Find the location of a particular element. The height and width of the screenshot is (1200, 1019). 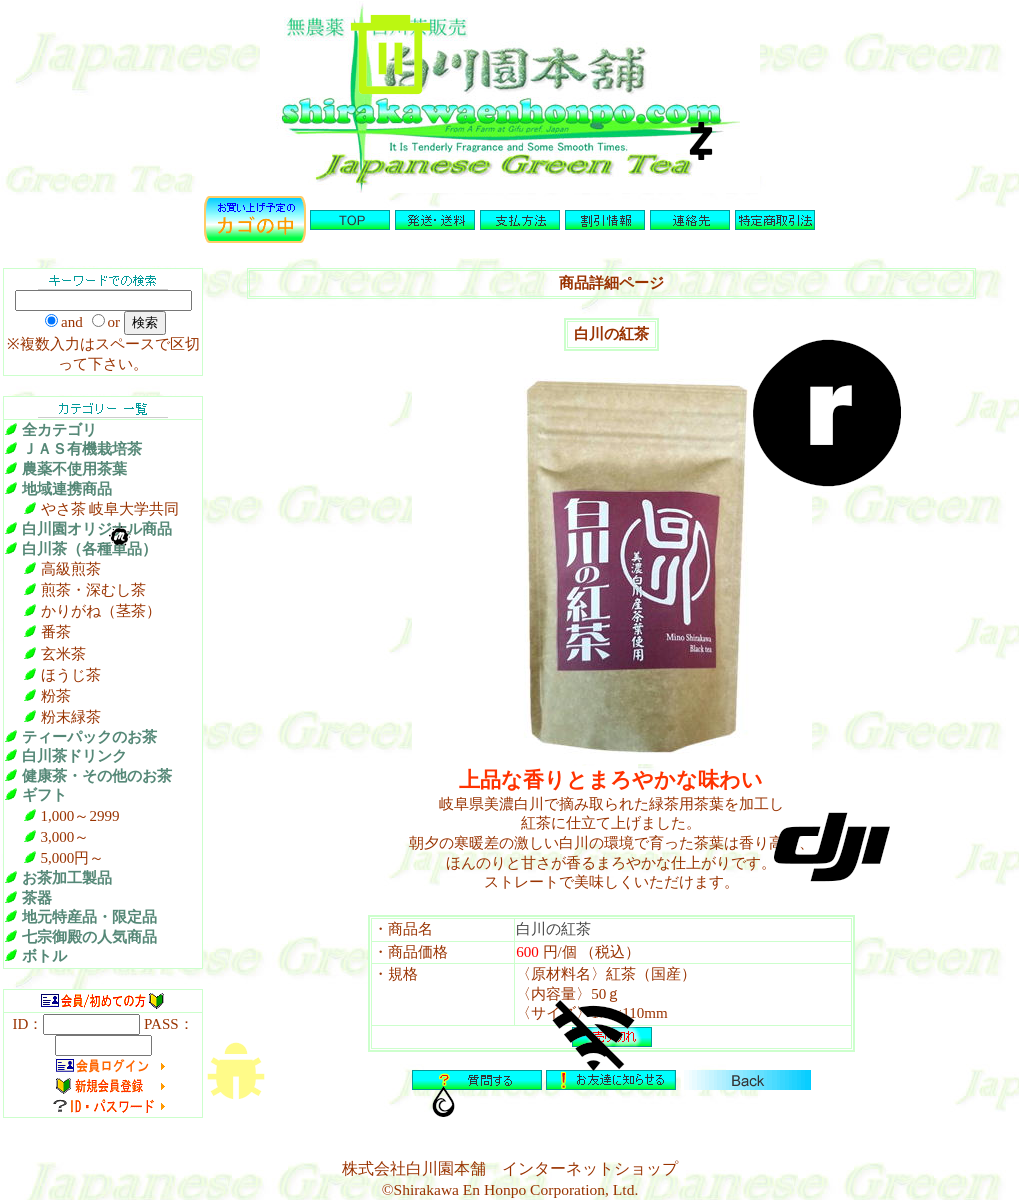

report a bug or issue is located at coordinates (236, 1071).